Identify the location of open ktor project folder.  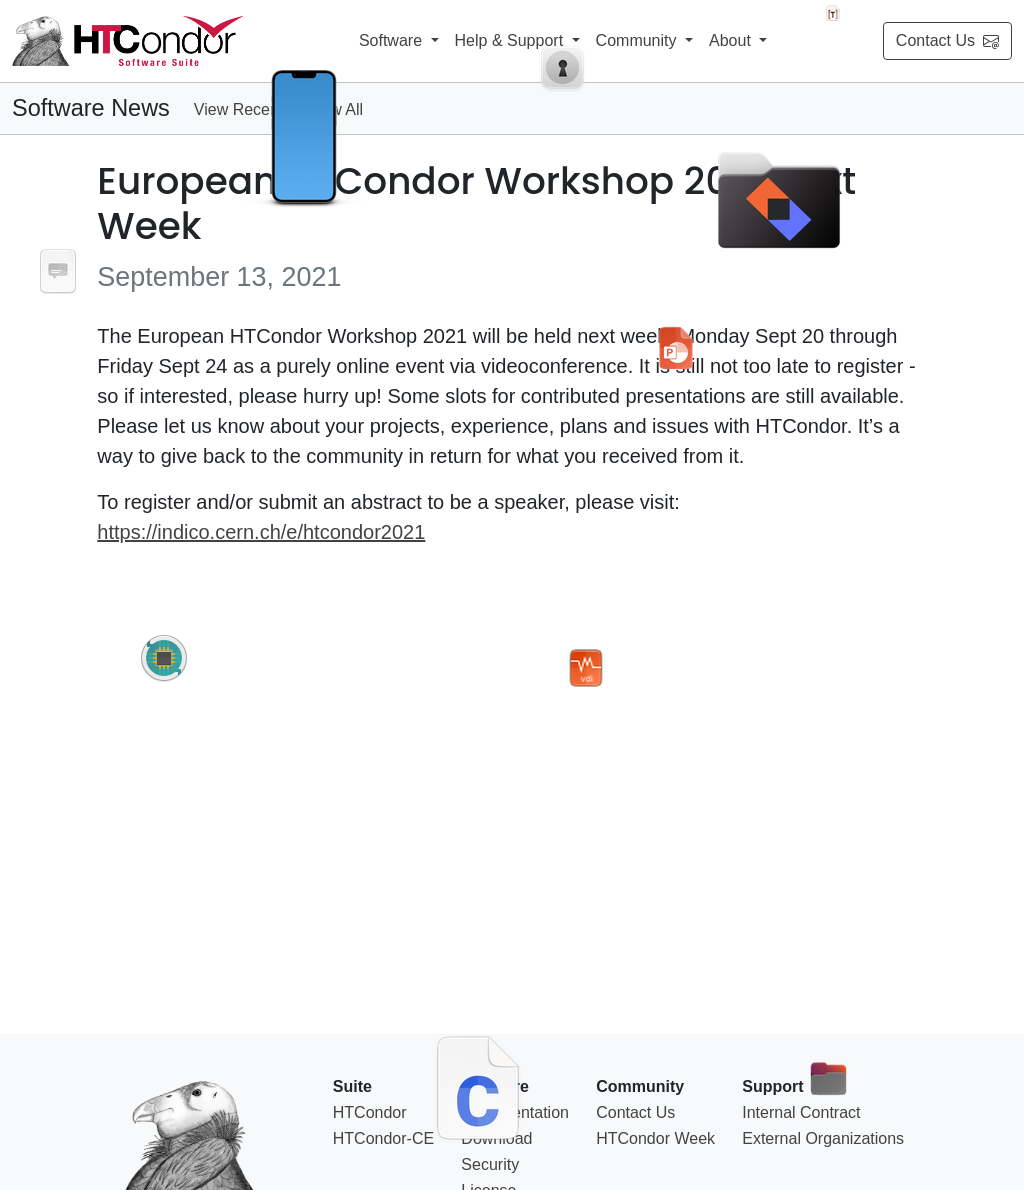
(778, 203).